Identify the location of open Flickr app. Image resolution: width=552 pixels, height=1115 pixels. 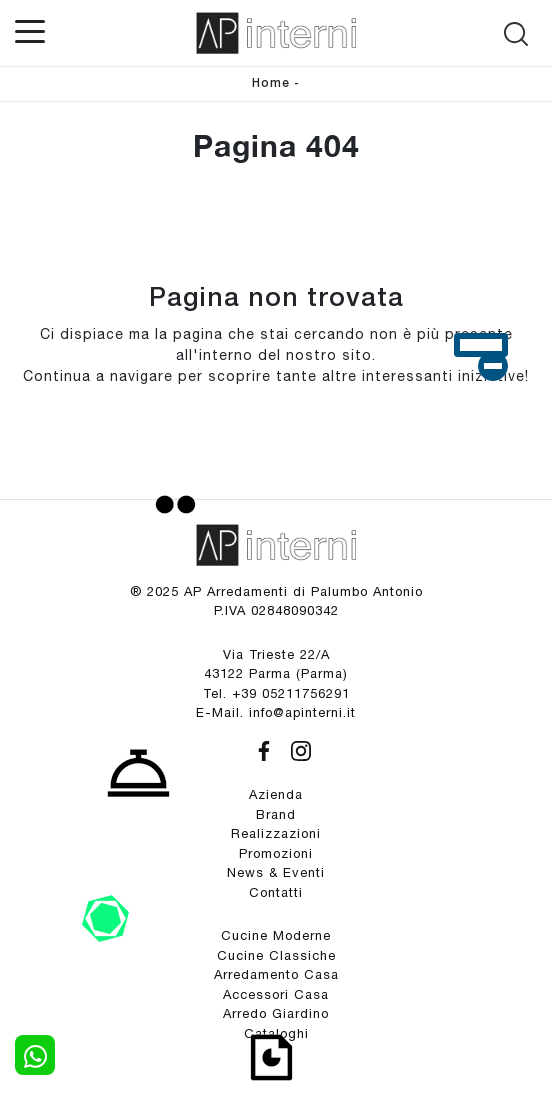
(175, 504).